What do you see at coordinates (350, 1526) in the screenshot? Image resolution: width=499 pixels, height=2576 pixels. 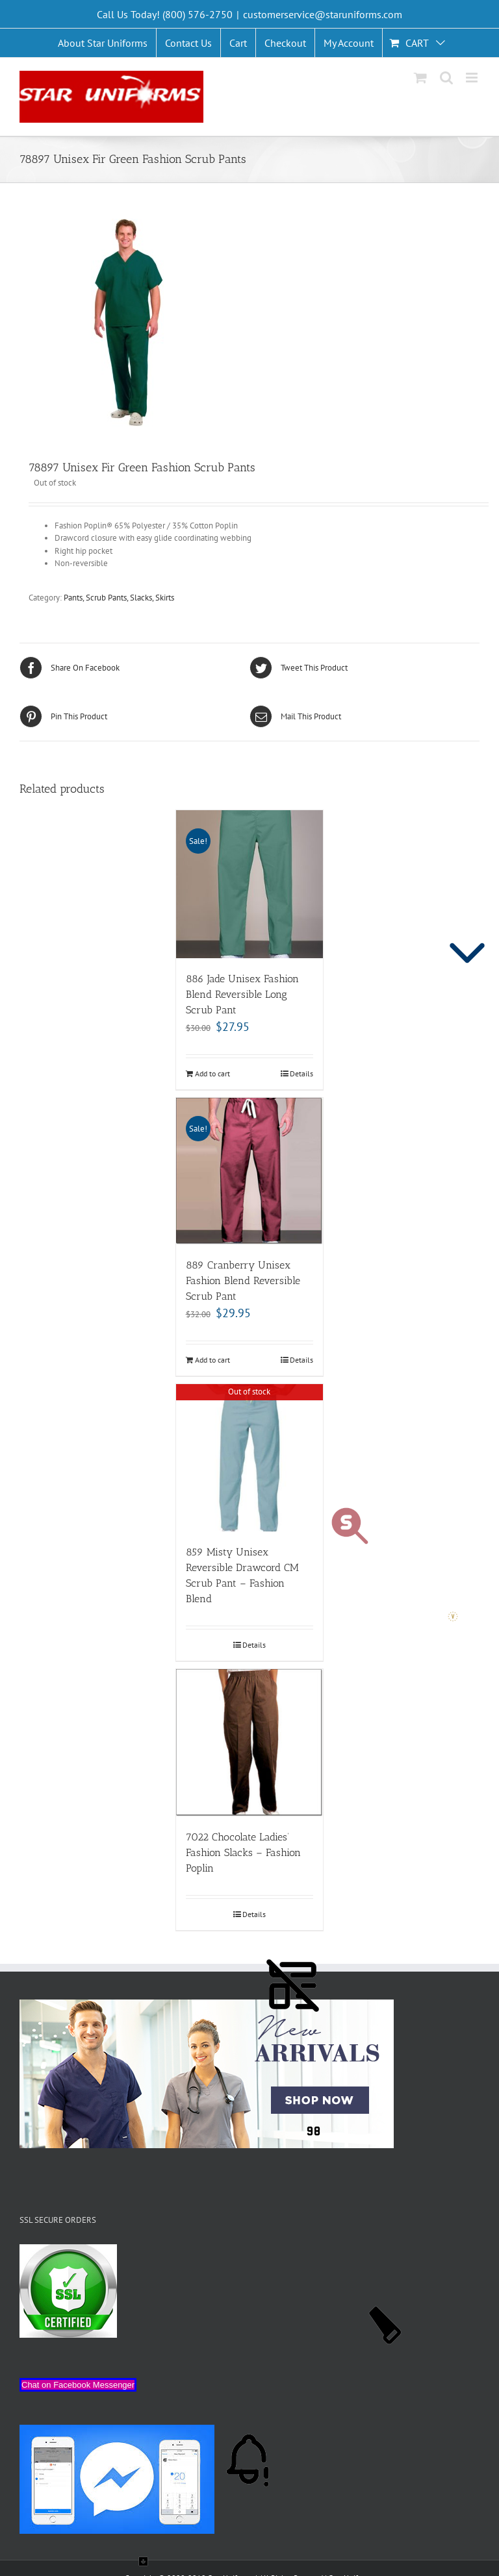 I see `search for pricing or financial information` at bounding box center [350, 1526].